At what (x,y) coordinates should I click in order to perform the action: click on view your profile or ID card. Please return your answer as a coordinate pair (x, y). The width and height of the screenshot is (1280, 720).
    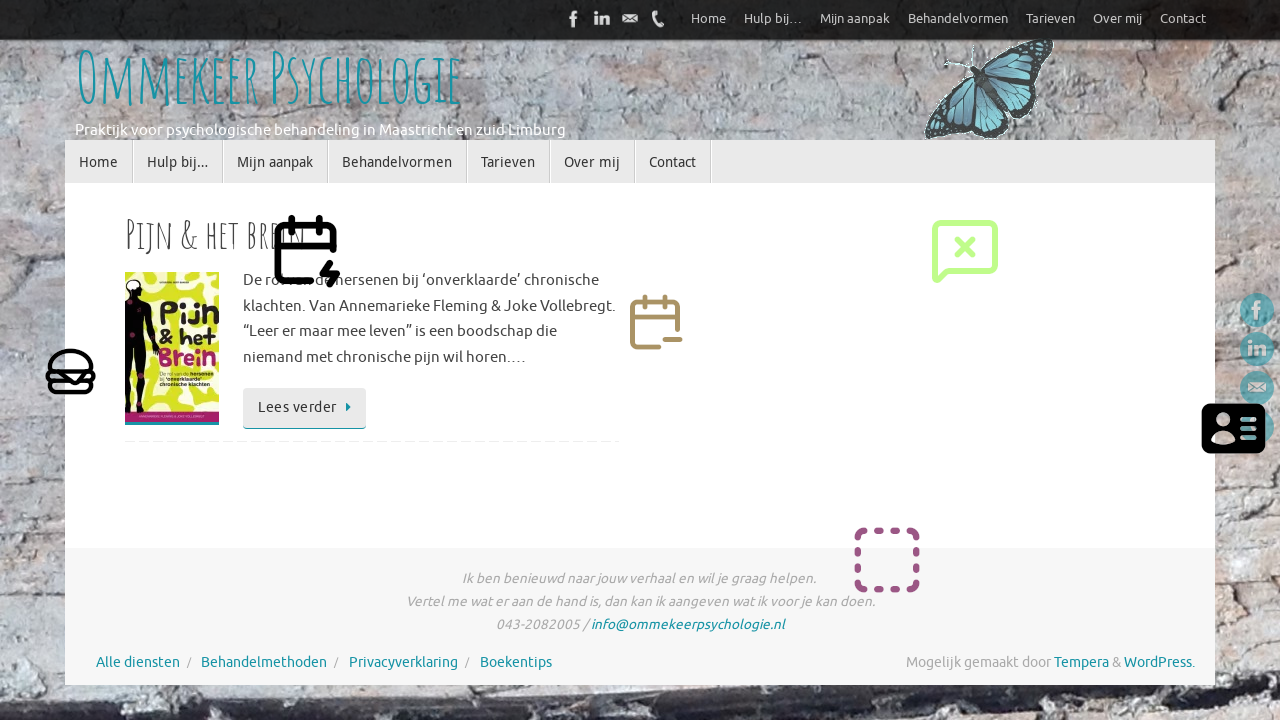
    Looking at the image, I should click on (1233, 428).